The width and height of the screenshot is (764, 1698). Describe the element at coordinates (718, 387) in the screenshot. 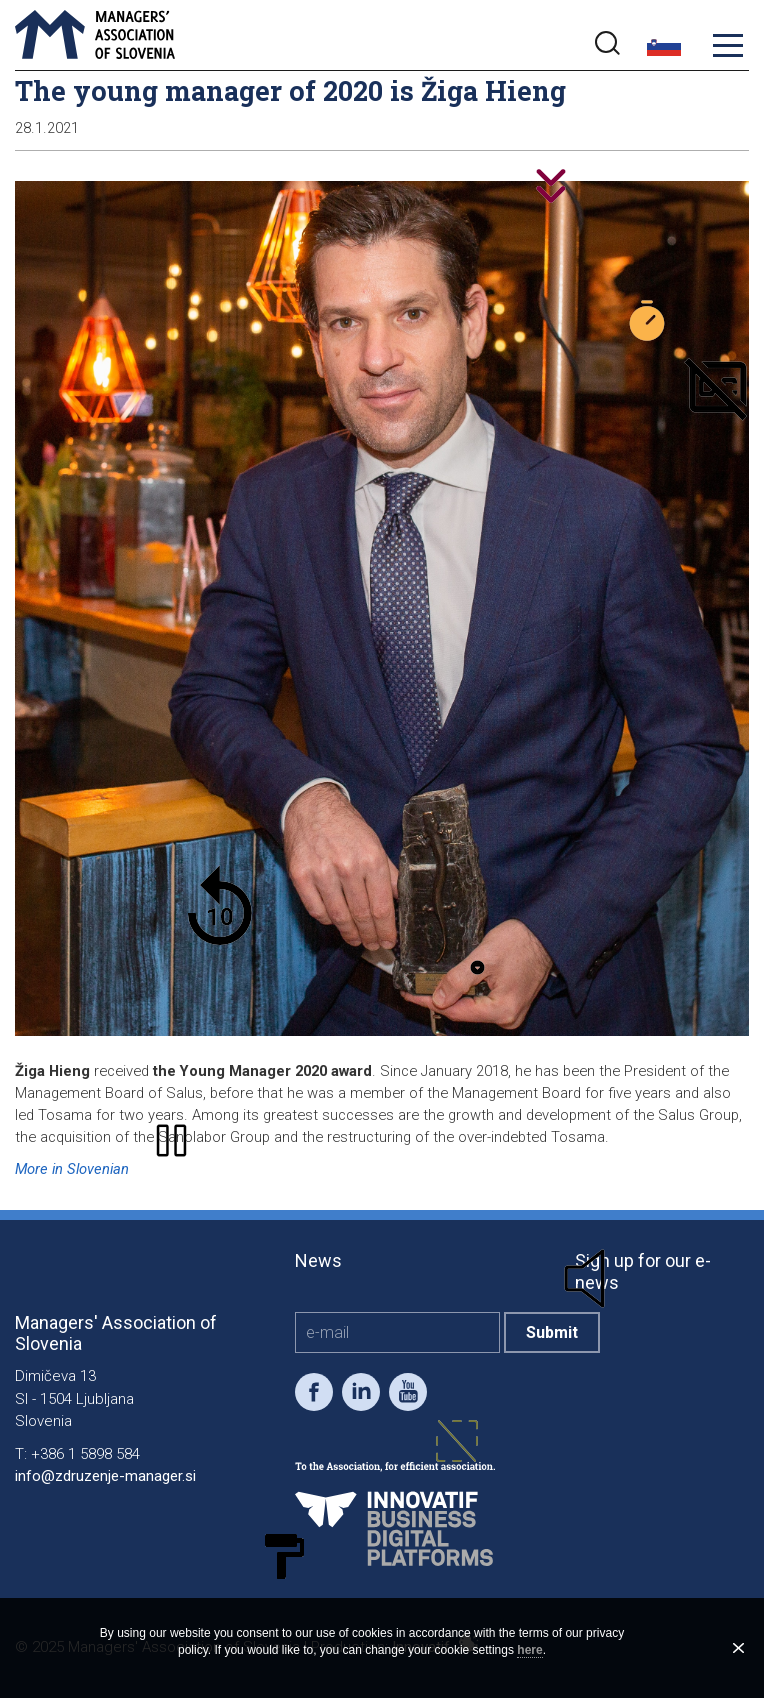

I see `closed captions are disabled` at that location.